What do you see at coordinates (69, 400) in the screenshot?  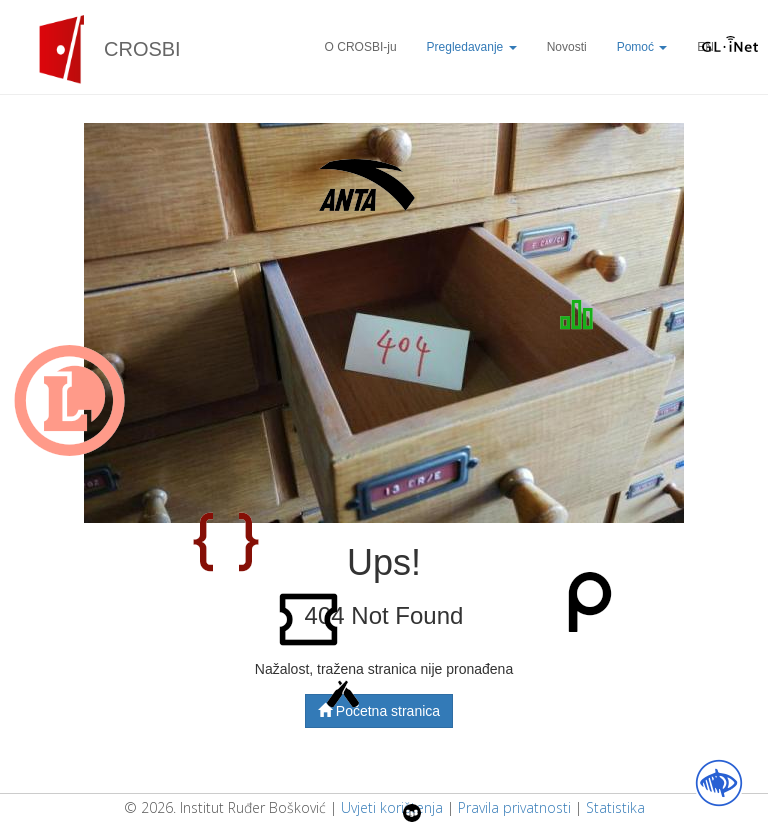 I see `E.Leclerc brand logo` at bounding box center [69, 400].